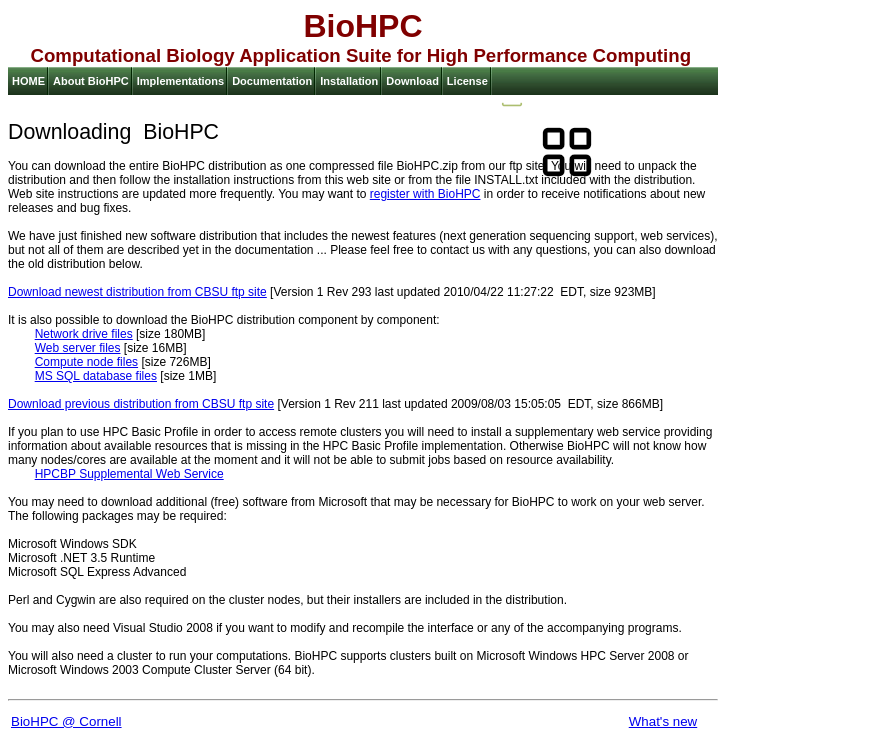  I want to click on switch to grid view, so click(567, 152).